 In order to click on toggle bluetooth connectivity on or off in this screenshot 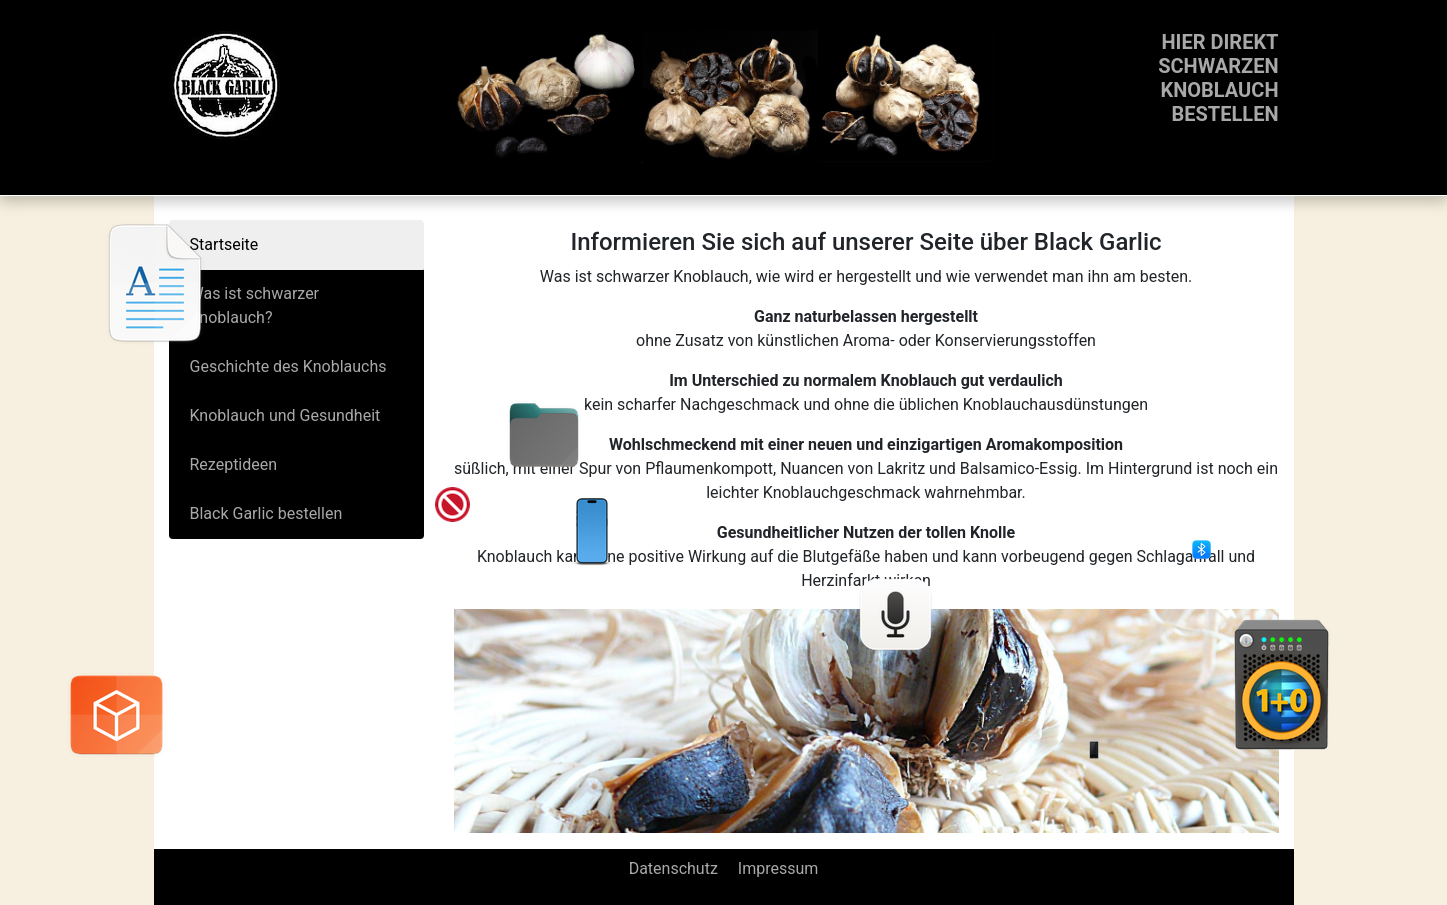, I will do `click(1201, 549)`.